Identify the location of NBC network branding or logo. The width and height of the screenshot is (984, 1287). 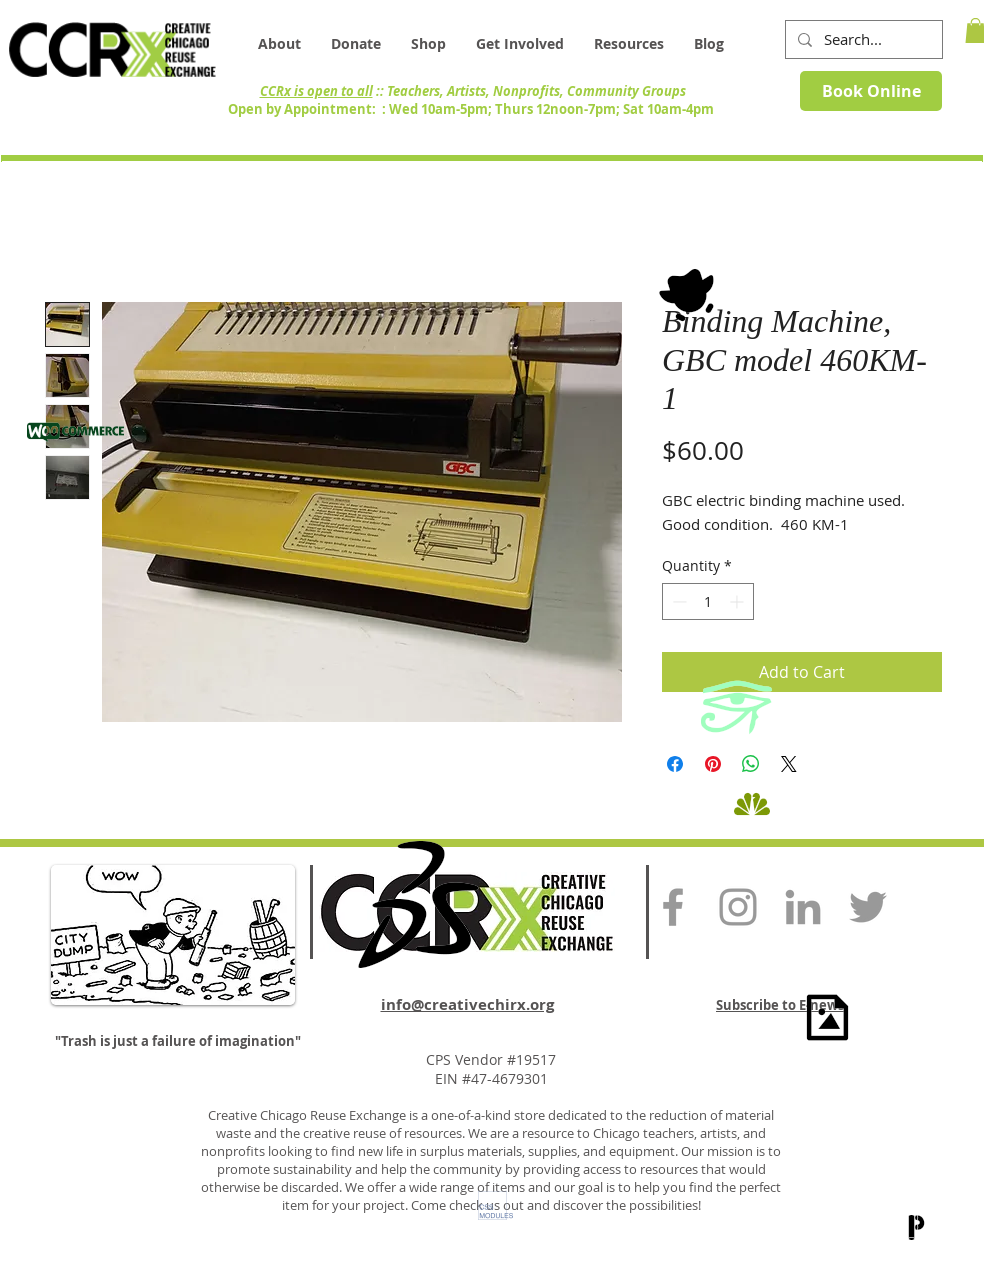
(752, 804).